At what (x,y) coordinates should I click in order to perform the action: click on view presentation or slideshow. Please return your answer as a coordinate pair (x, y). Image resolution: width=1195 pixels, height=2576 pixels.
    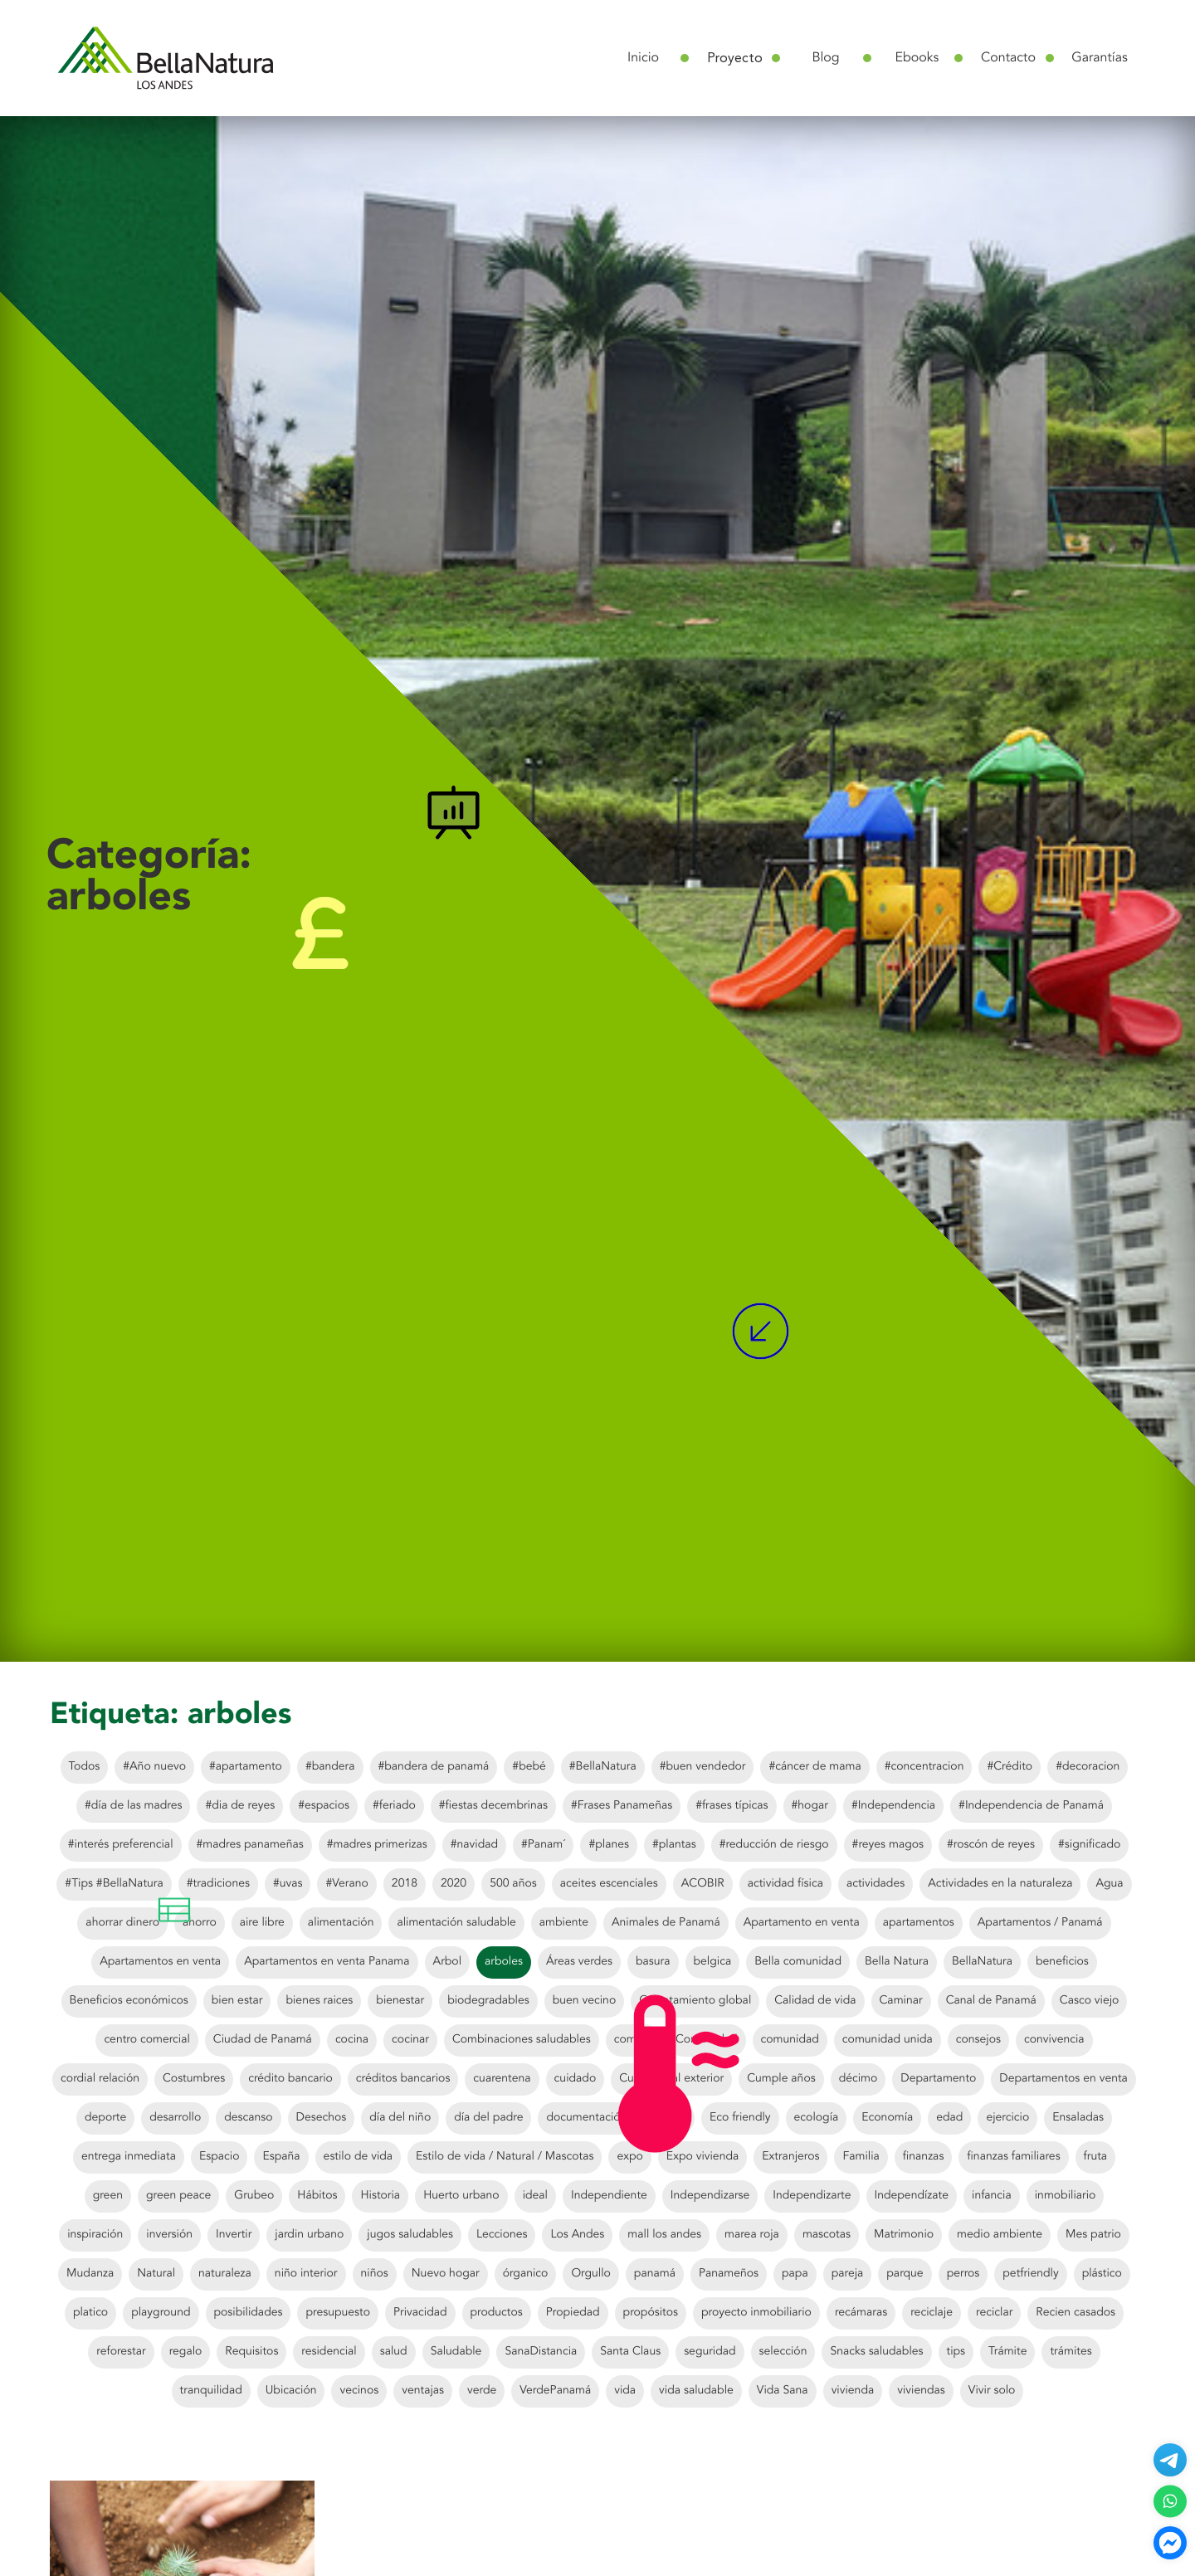
    Looking at the image, I should click on (453, 813).